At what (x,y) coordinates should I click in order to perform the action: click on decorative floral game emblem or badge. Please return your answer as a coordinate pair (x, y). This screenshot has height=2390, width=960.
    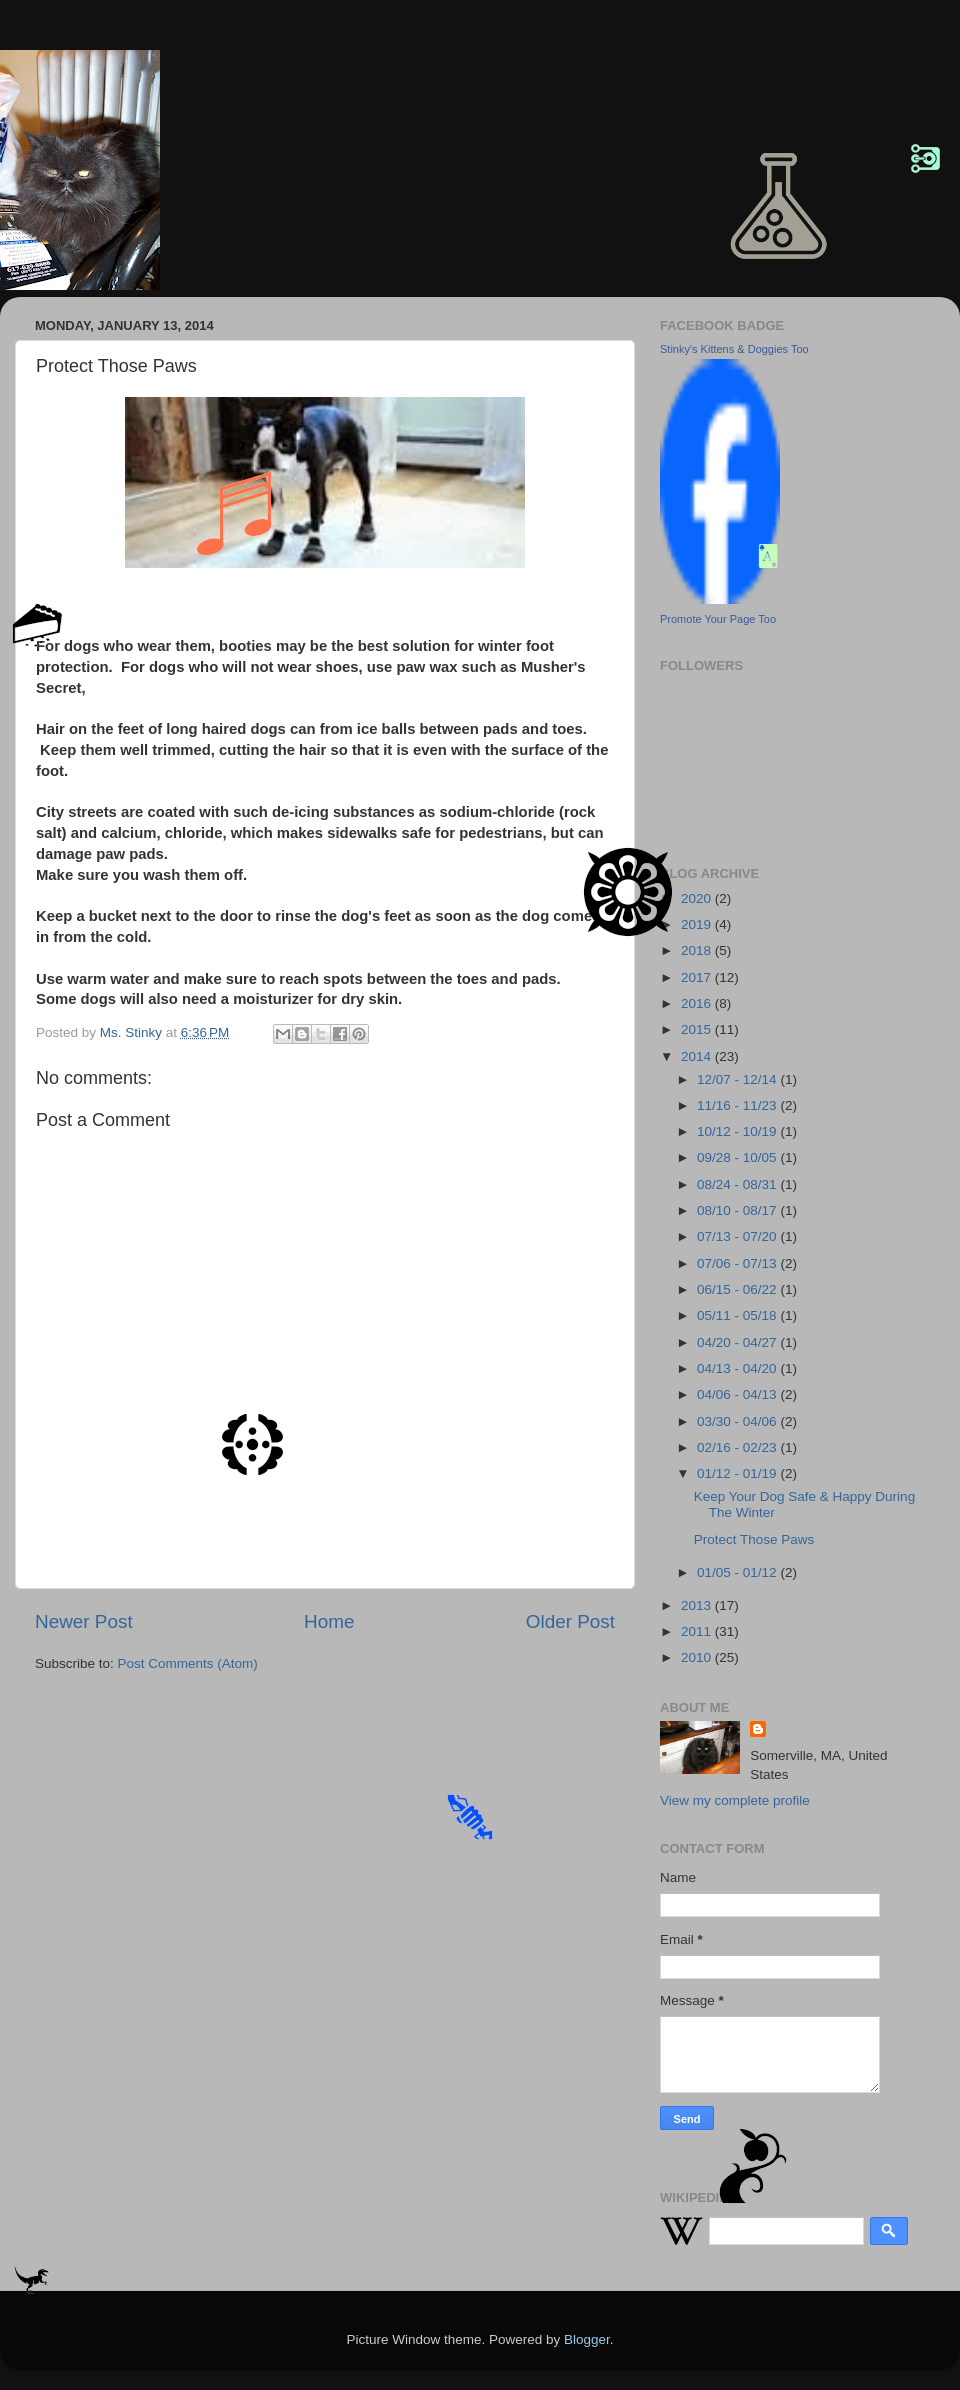
    Looking at the image, I should click on (628, 892).